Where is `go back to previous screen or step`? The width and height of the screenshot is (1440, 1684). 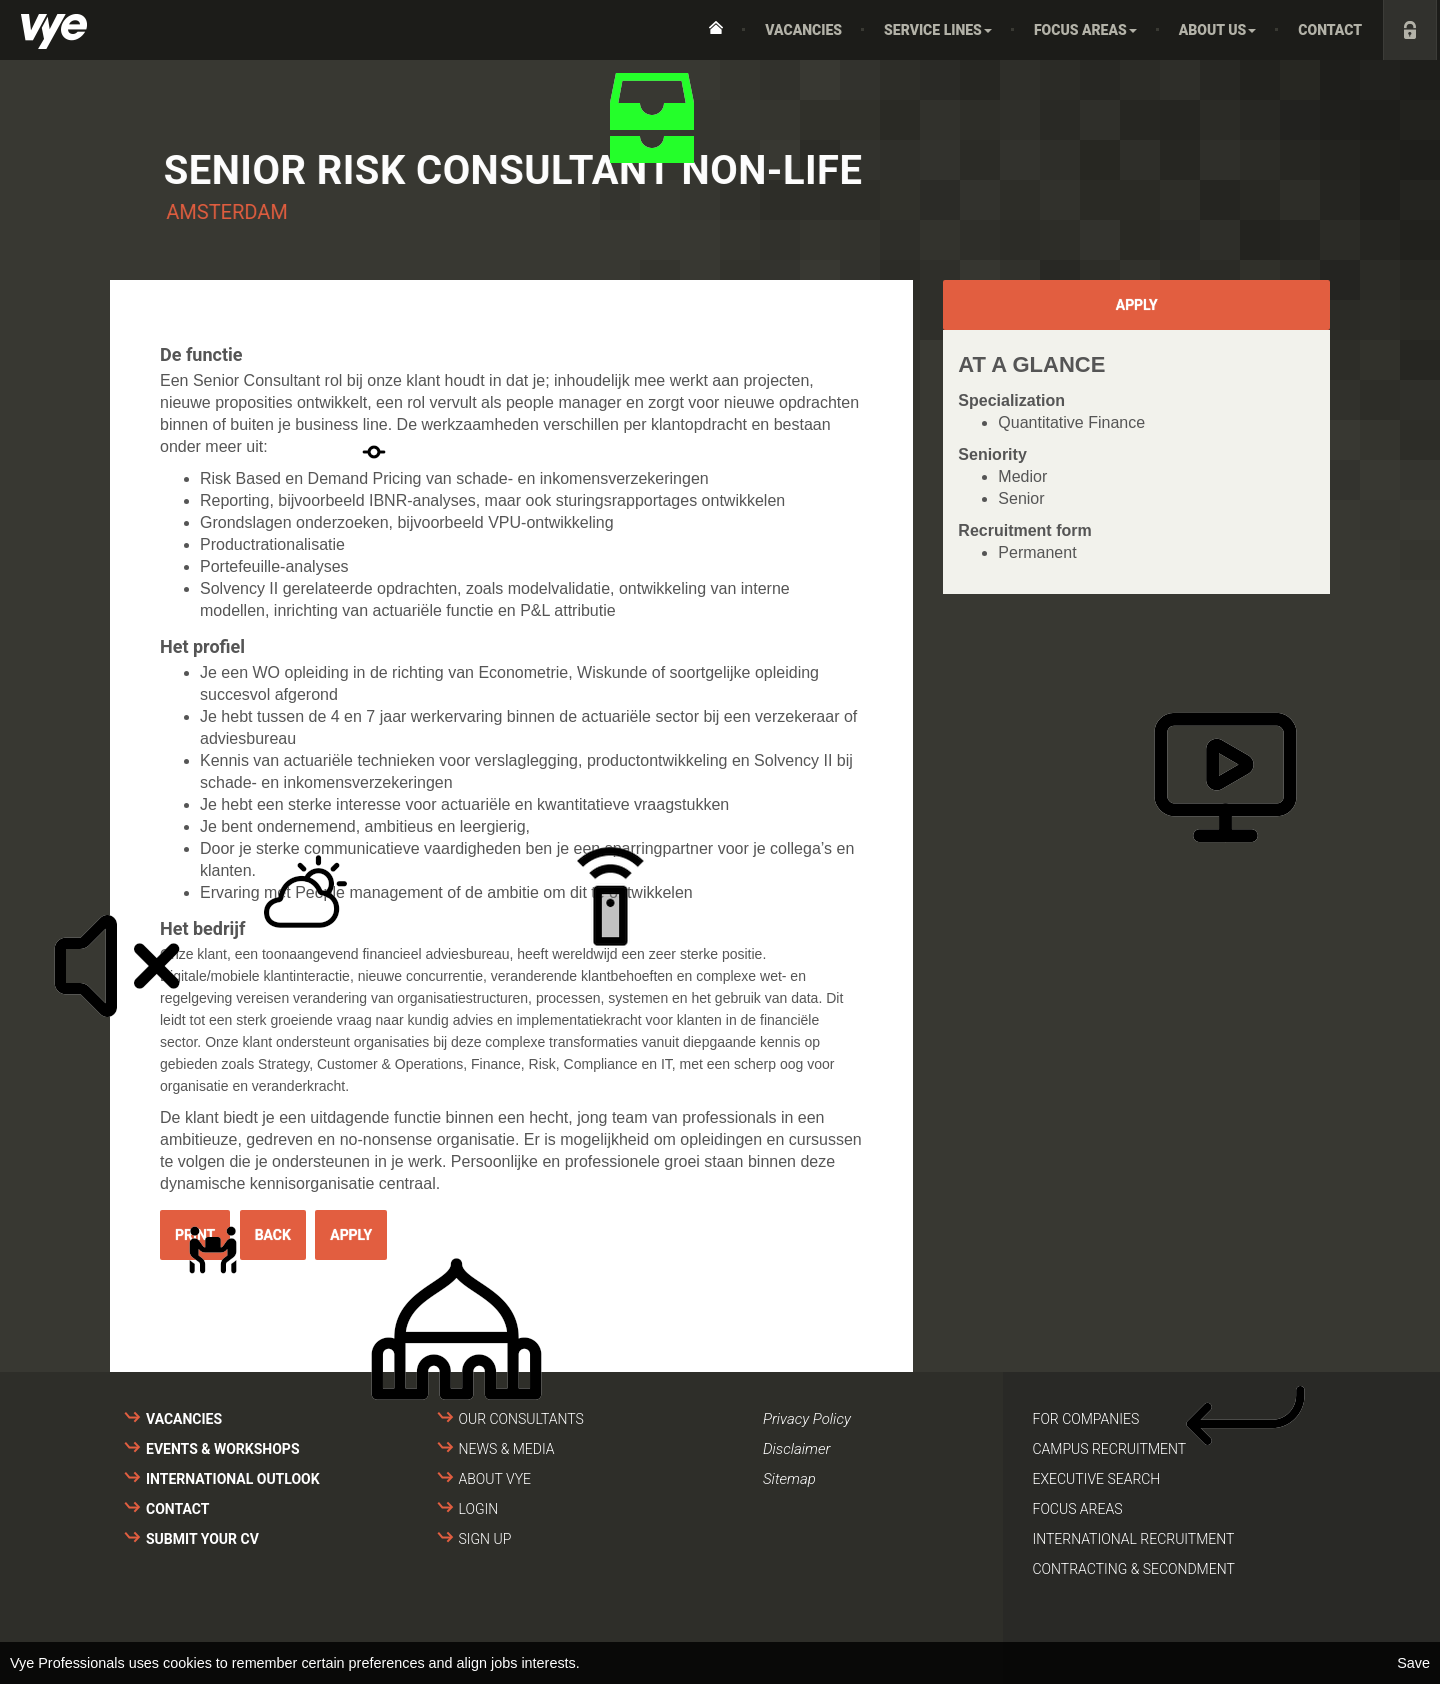
go back to previous screen or step is located at coordinates (1245, 1415).